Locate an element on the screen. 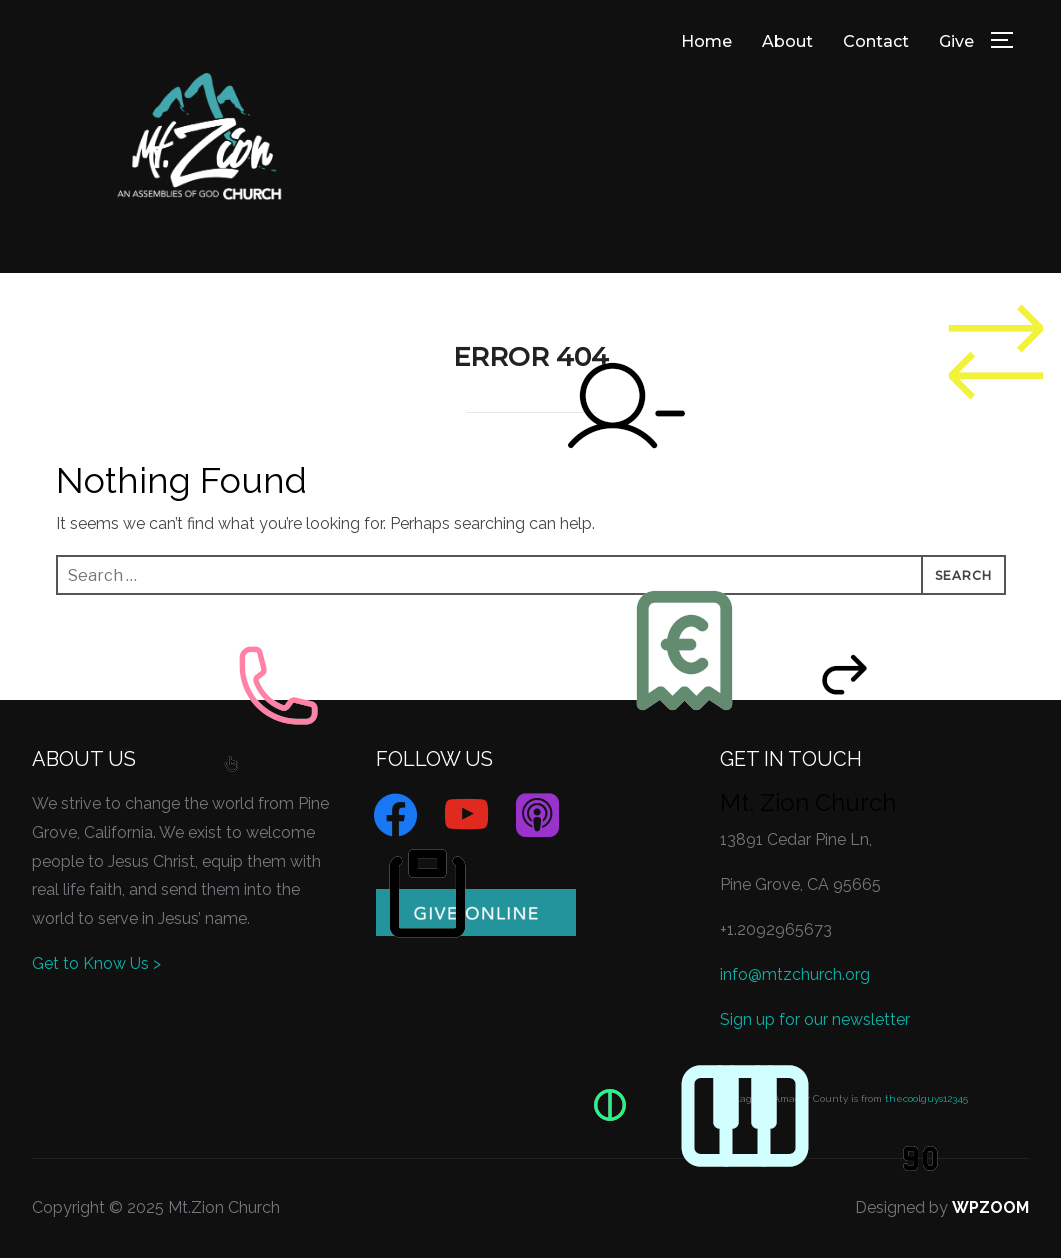 The height and width of the screenshot is (1258, 1061). make a phone call is located at coordinates (278, 685).